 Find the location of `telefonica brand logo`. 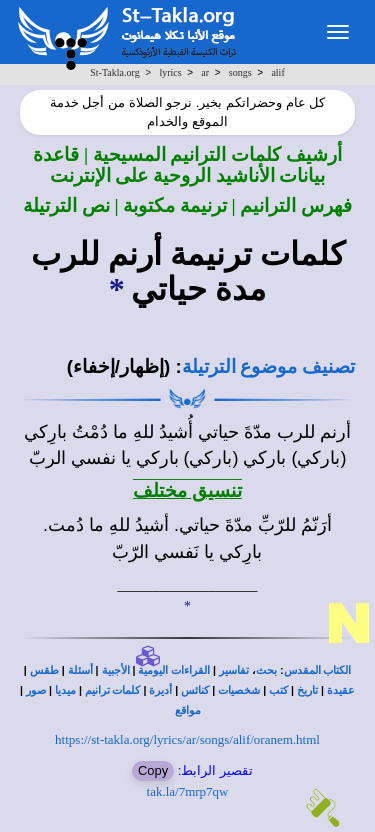

telefonica brand logo is located at coordinates (71, 54).